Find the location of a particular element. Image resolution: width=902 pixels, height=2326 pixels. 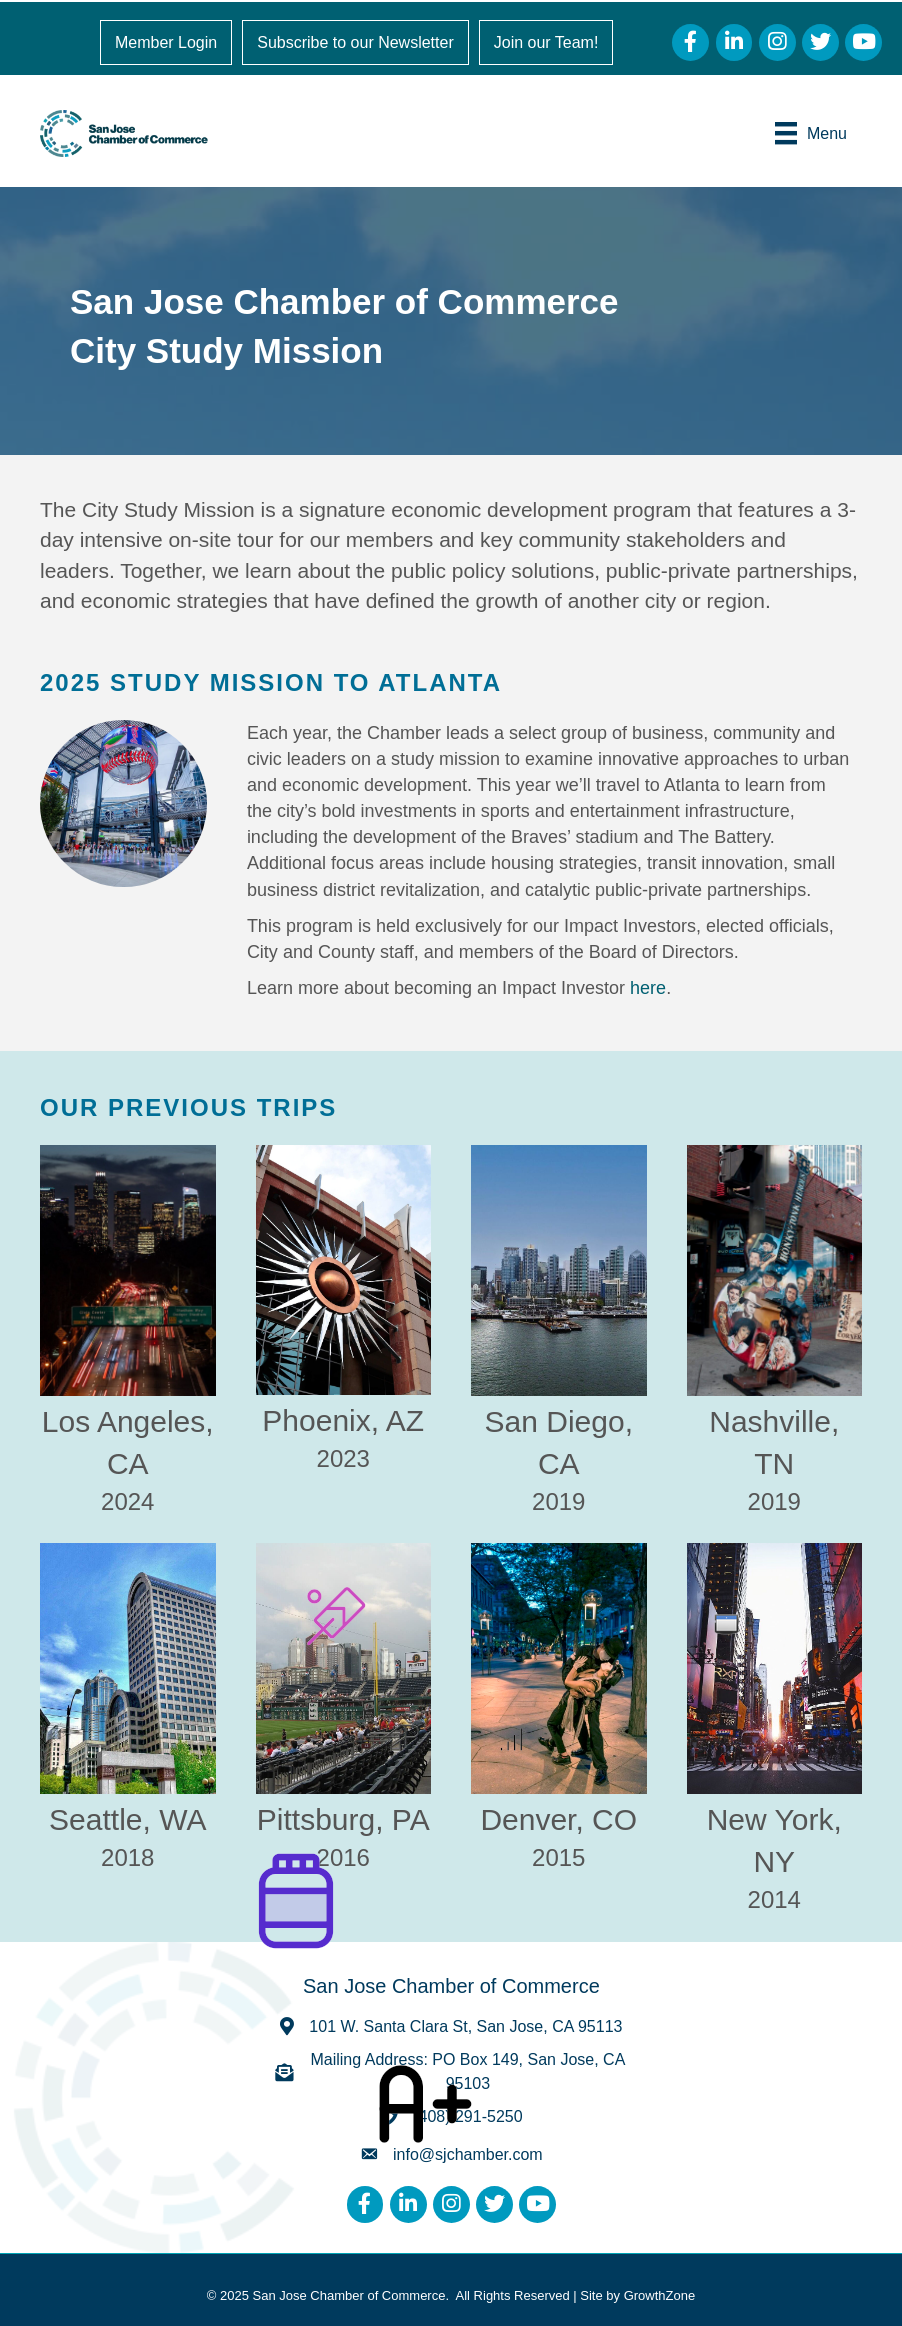

view product or ingredient details is located at coordinates (296, 1901).